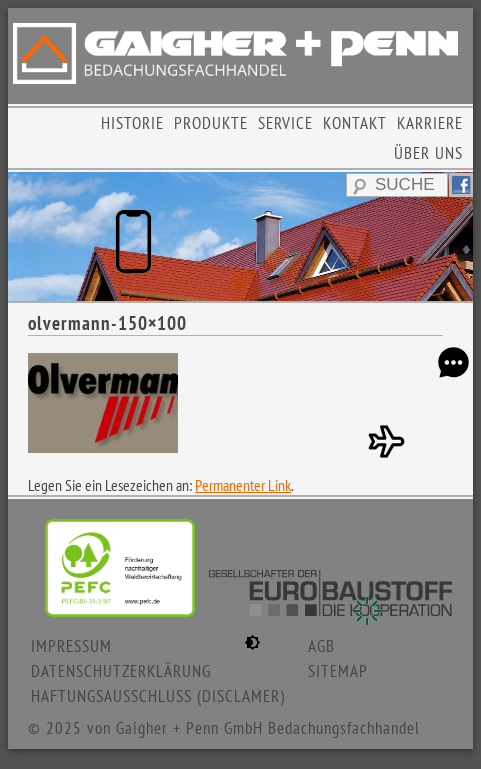 This screenshot has height=769, width=481. Describe the element at coordinates (252, 642) in the screenshot. I see `toggle dark mode or night theme` at that location.